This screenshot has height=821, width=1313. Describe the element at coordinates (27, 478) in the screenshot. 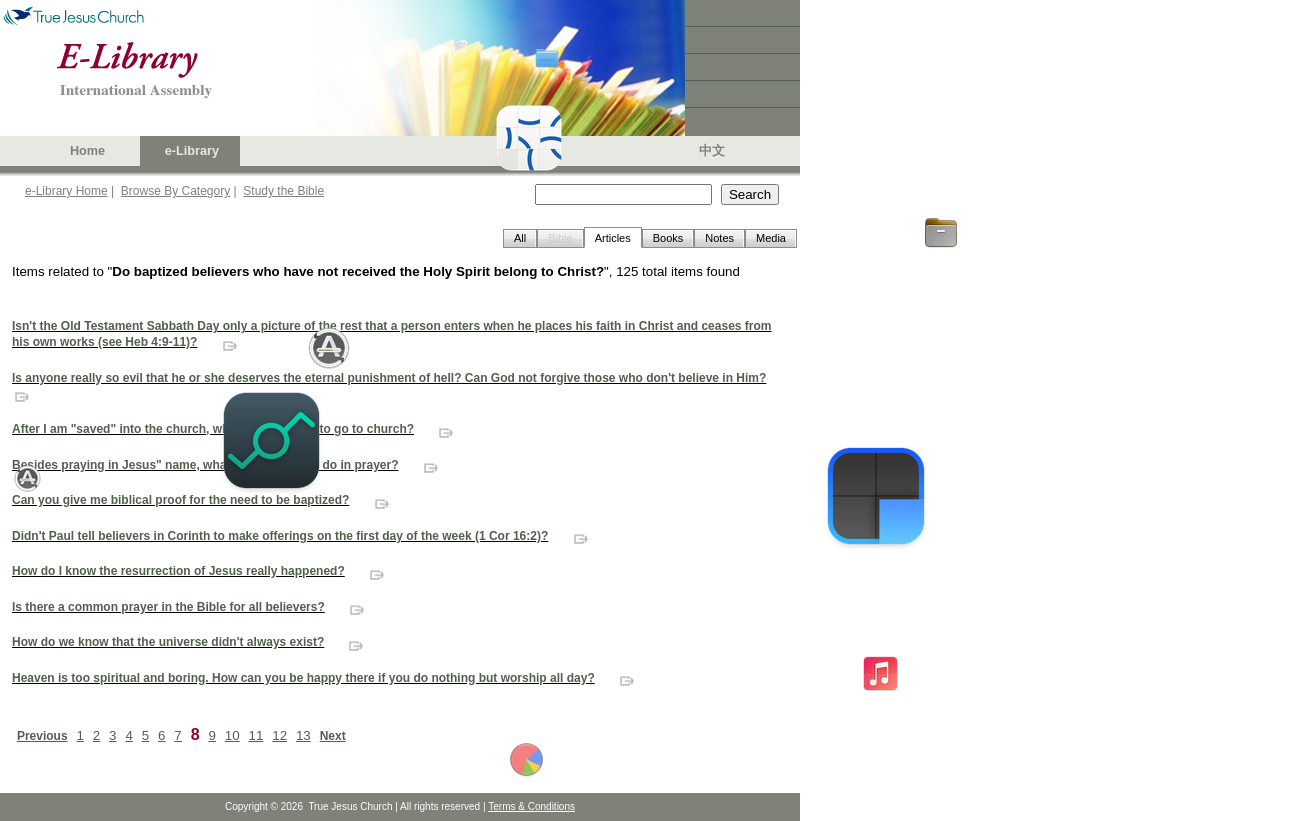

I see `open the software update notifier app` at that location.